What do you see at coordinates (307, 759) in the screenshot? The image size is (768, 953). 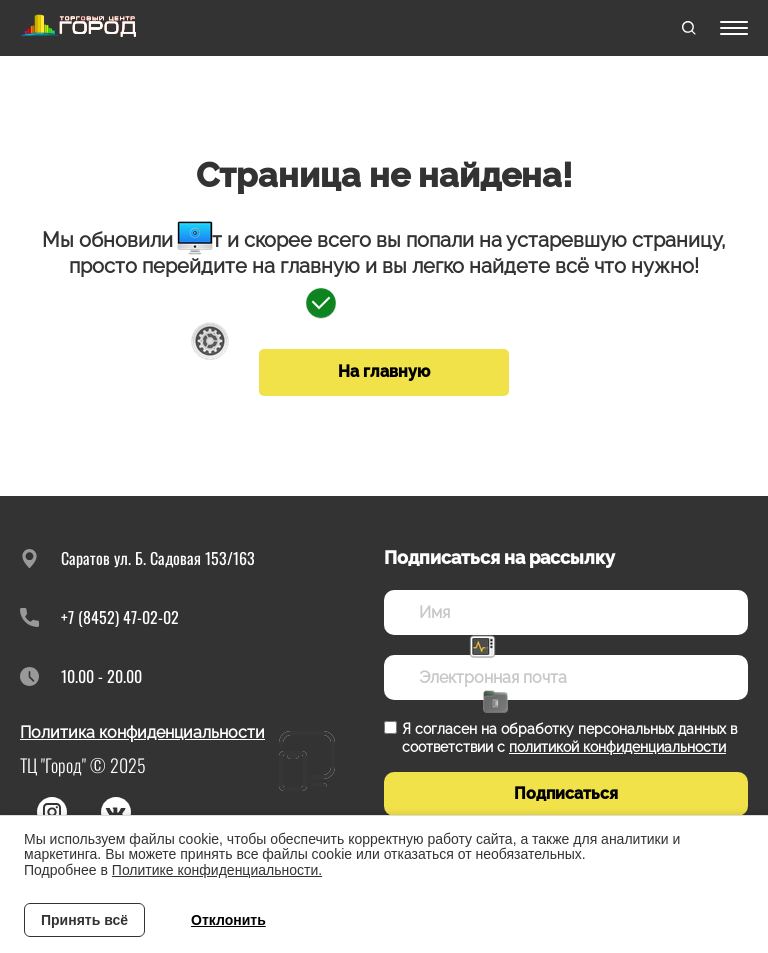 I see `link or sync devices together` at bounding box center [307, 759].